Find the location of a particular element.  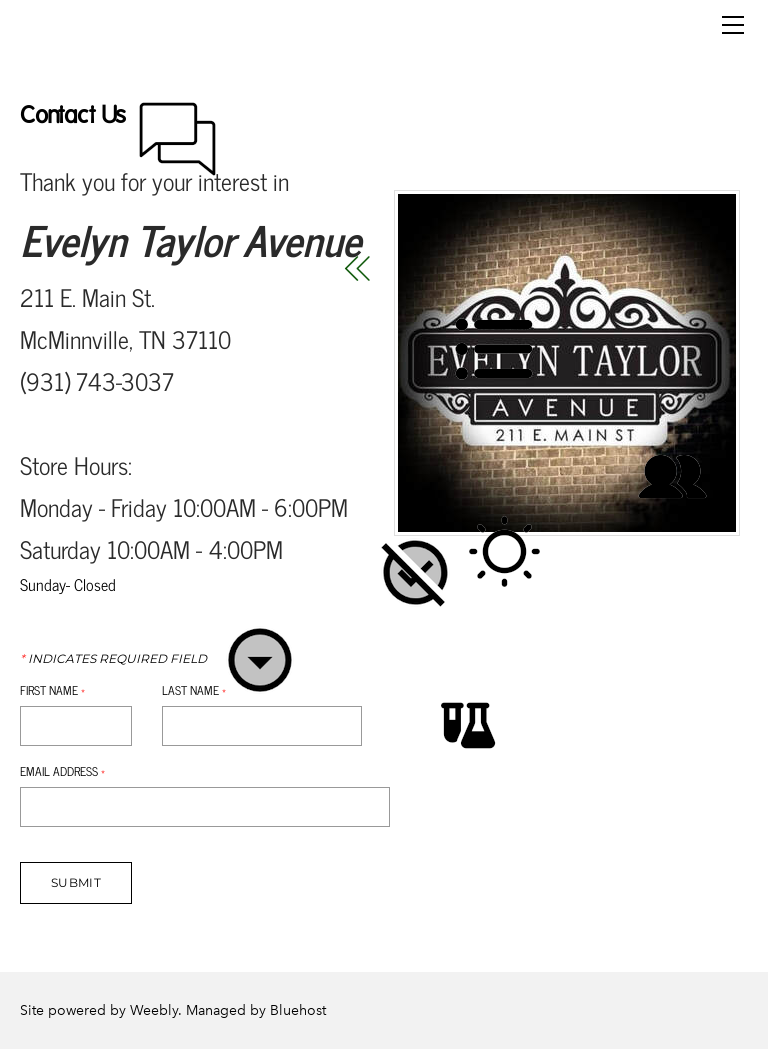

access laboratory or science tools is located at coordinates (469, 725).